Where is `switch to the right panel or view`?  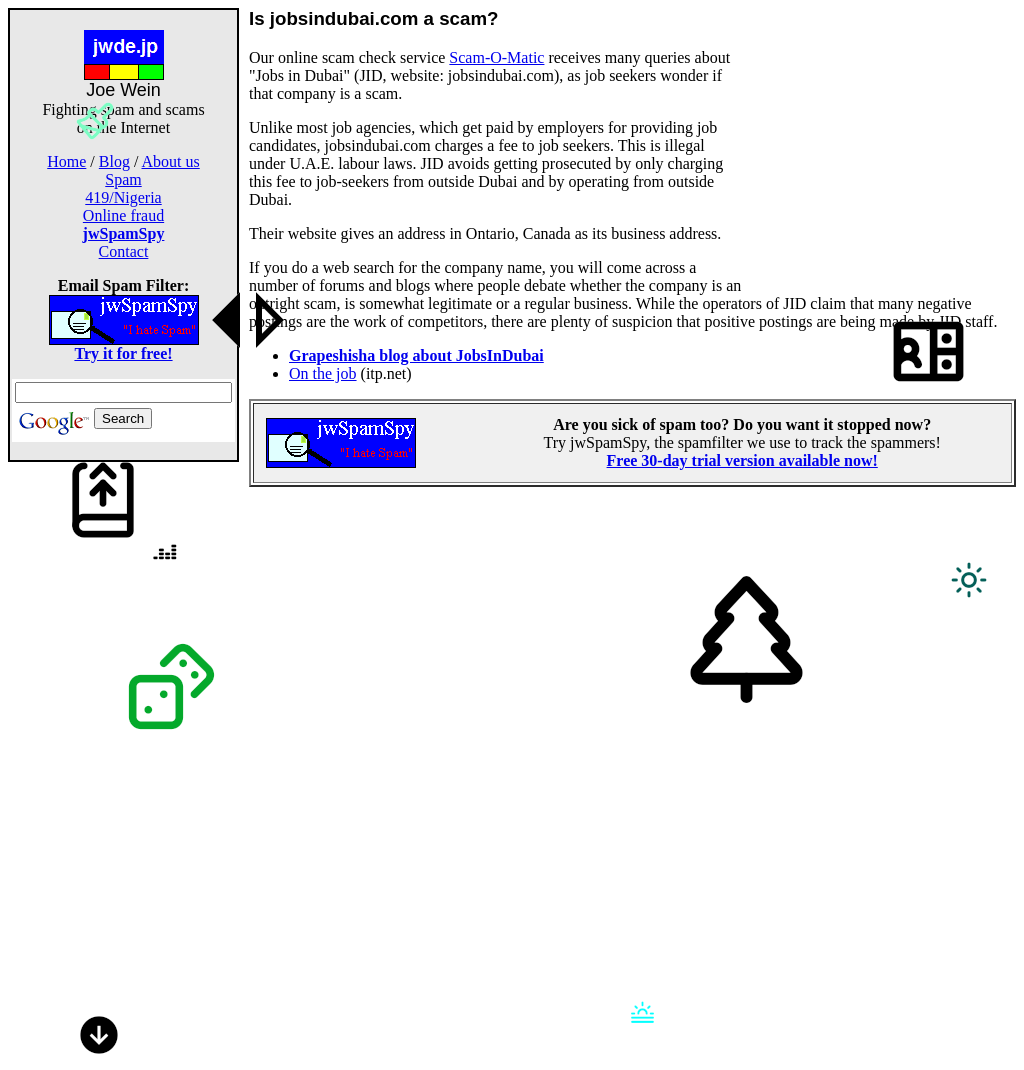
switch to the right panel or view is located at coordinates (248, 320).